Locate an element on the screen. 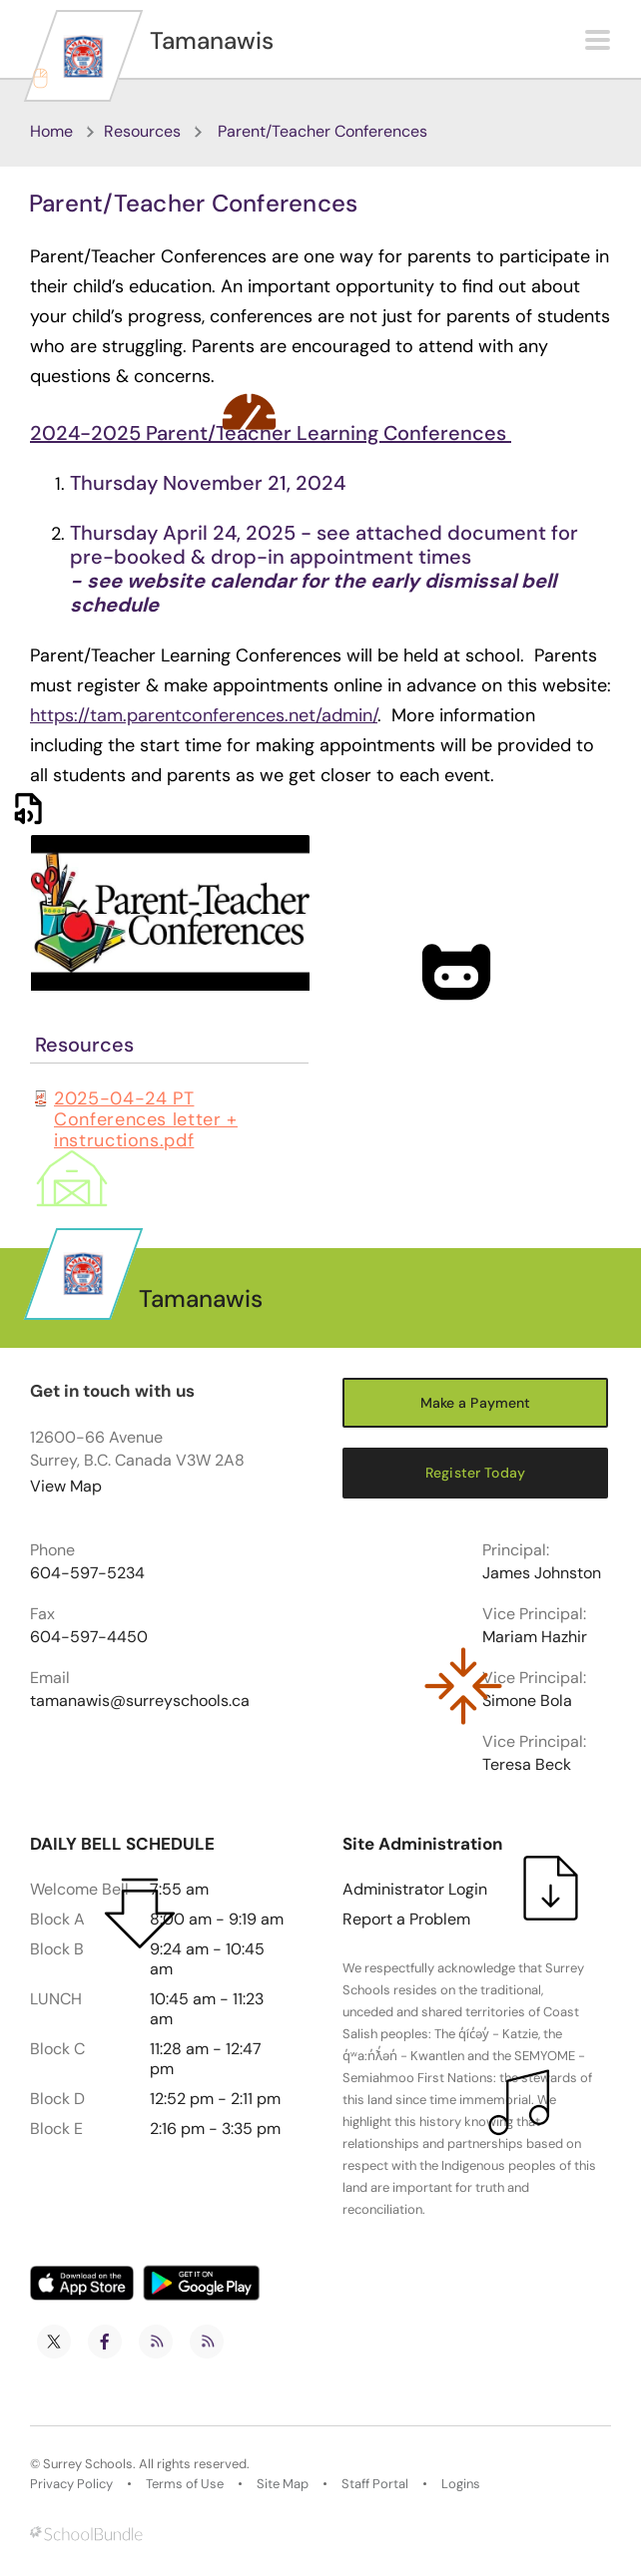  view performance metrics or speed is located at coordinates (249, 414).